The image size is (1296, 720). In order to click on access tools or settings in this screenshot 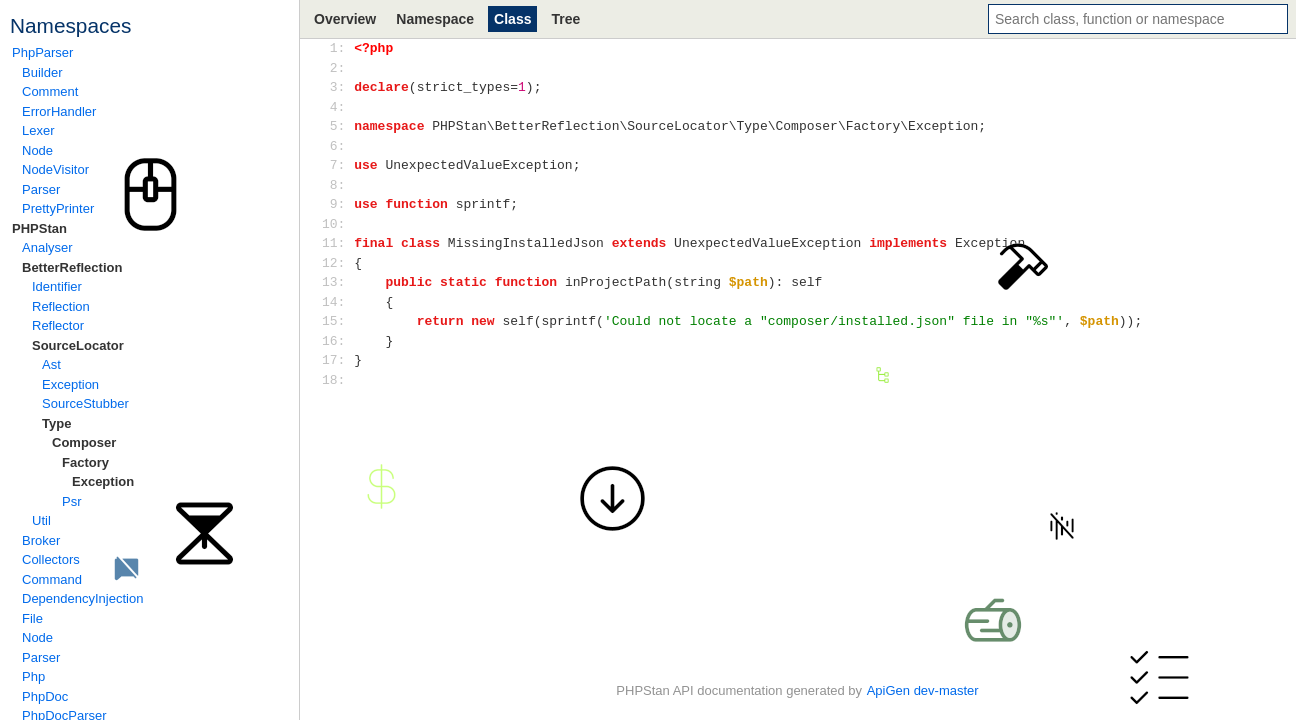, I will do `click(1020, 267)`.